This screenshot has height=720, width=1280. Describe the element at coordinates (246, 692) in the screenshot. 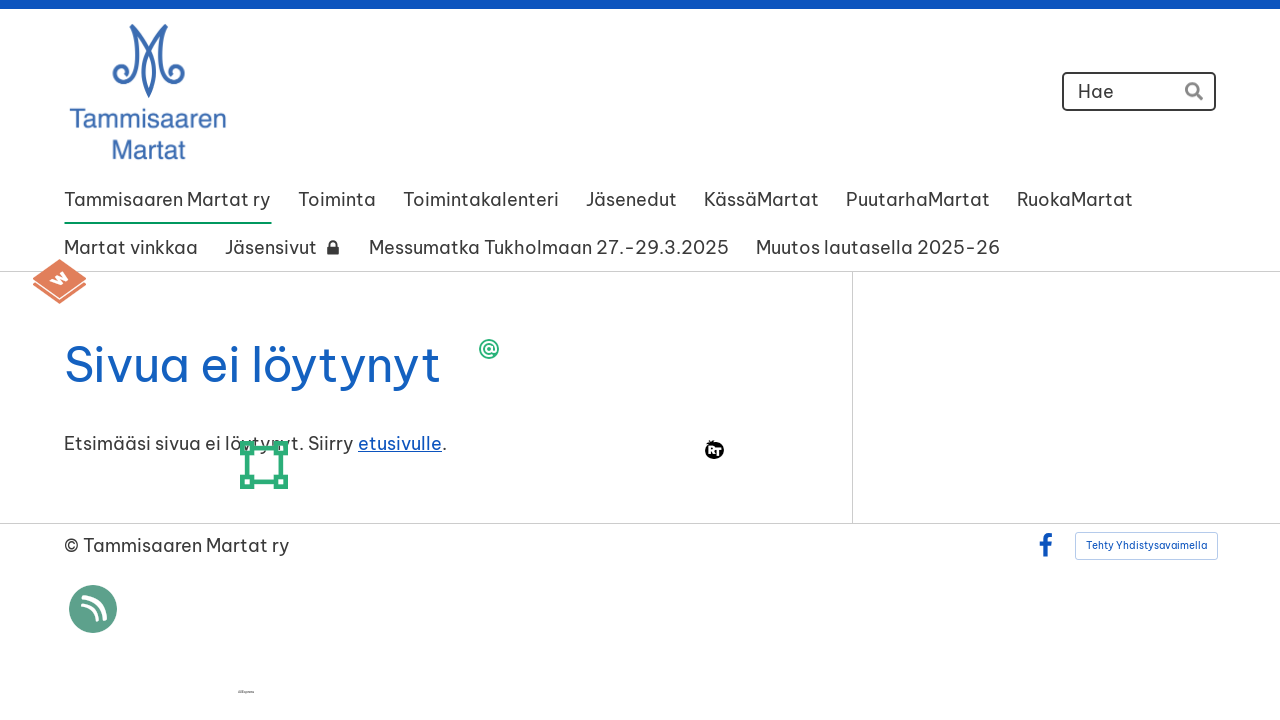

I see `open the AliExpress shopping app` at that location.